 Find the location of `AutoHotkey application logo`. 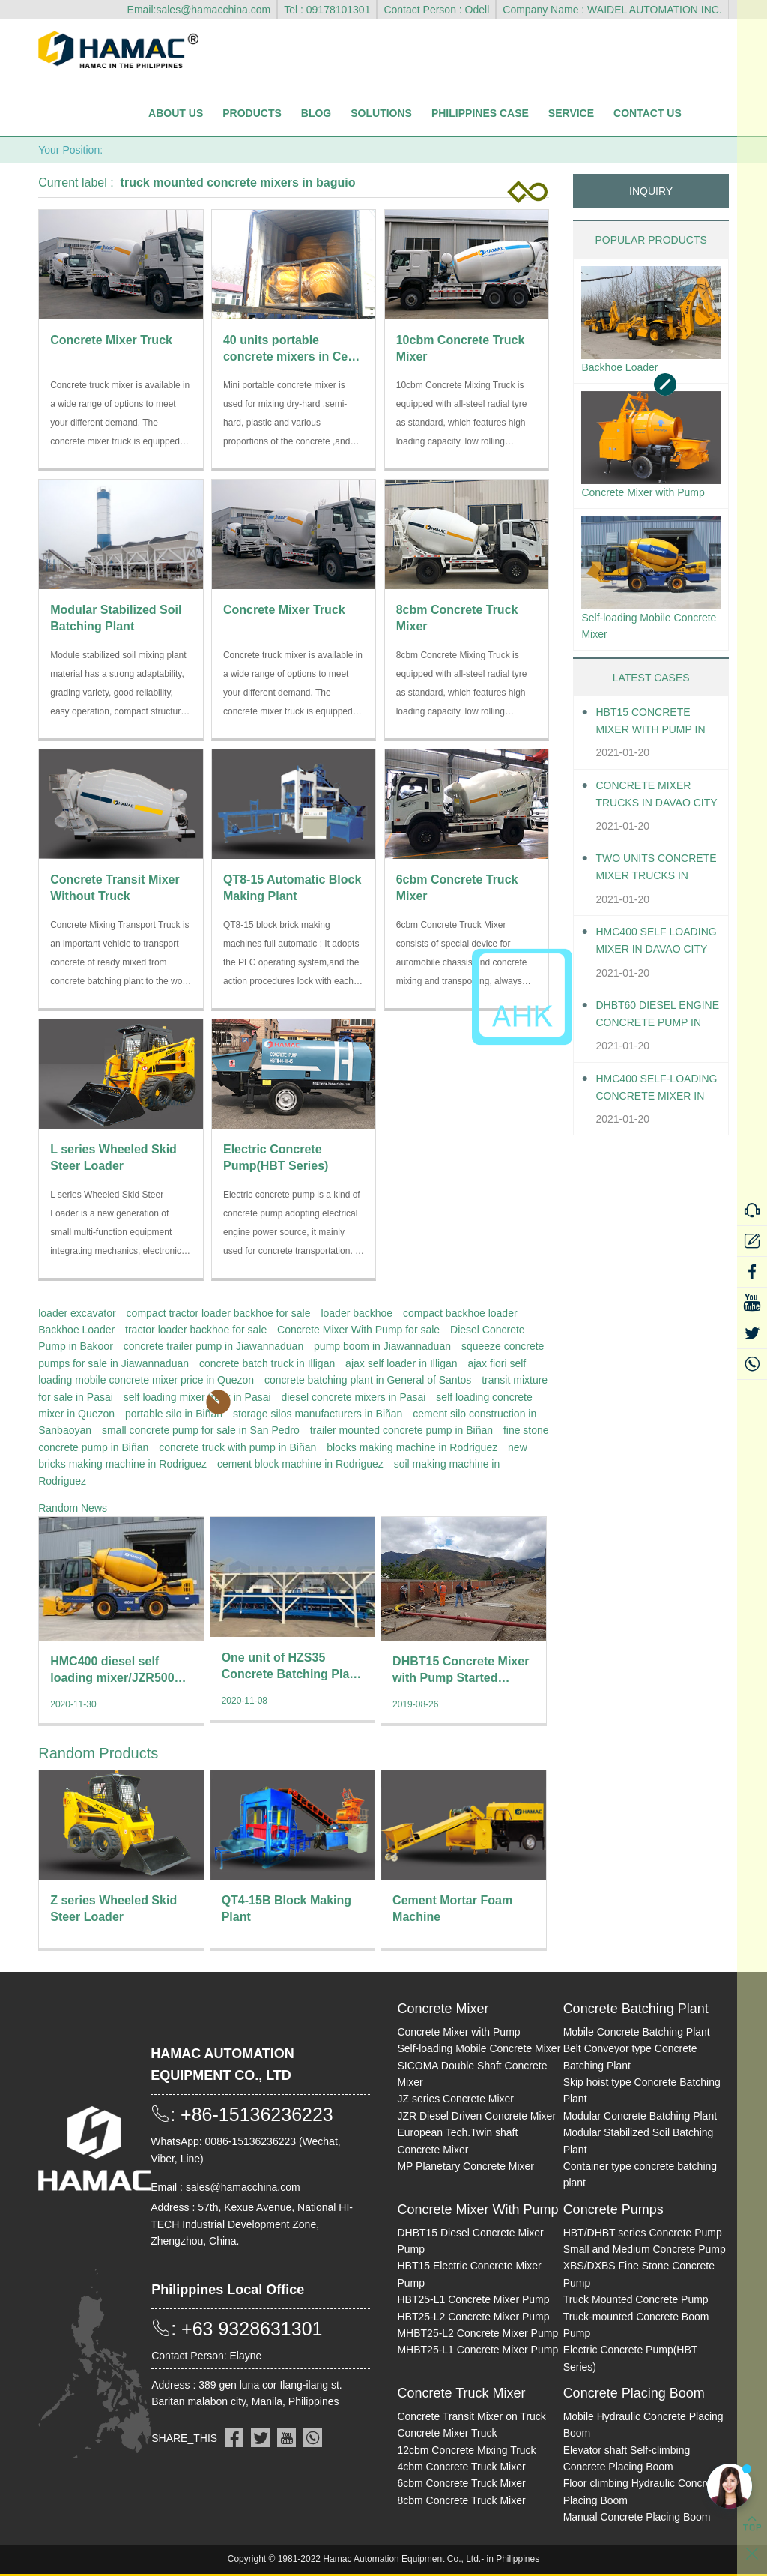

AutoHotkey application logo is located at coordinates (522, 997).